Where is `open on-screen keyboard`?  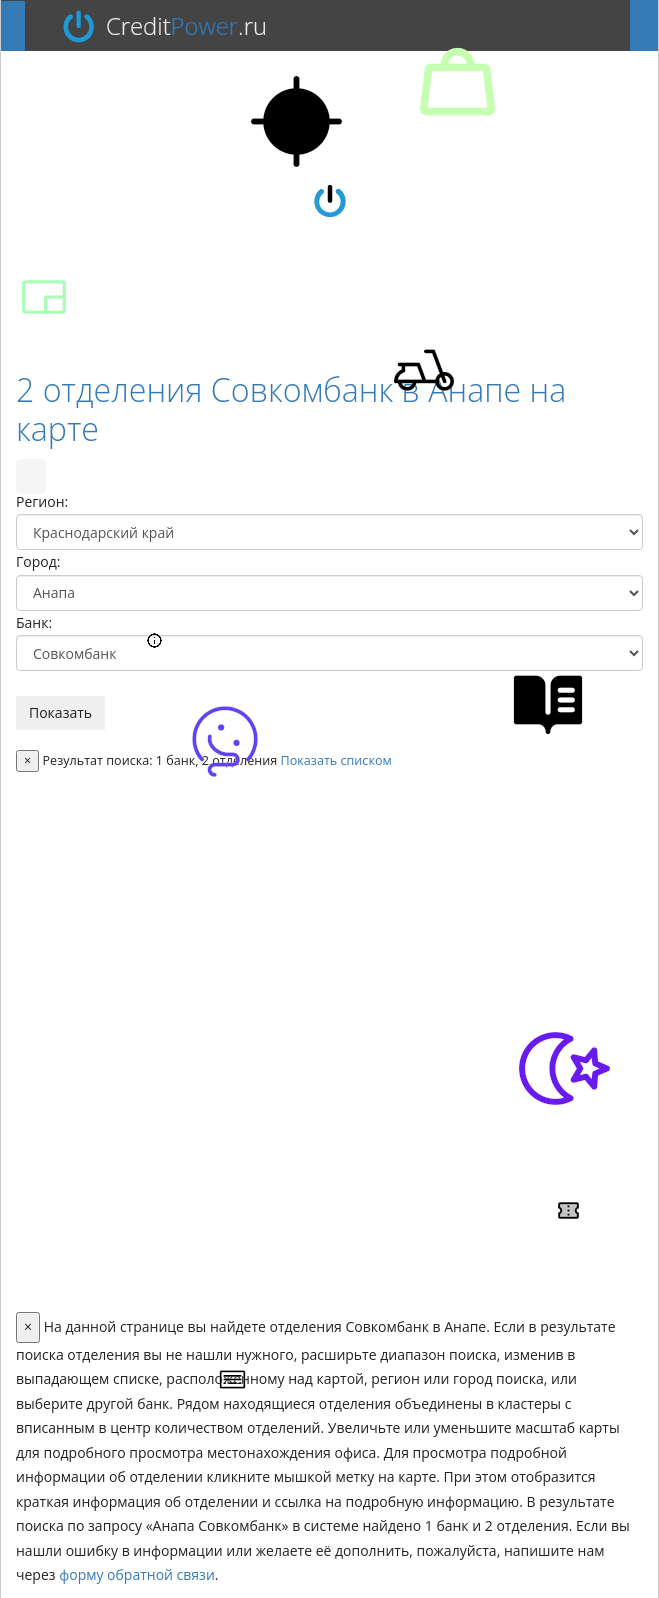
open on-screen keyboard is located at coordinates (232, 1379).